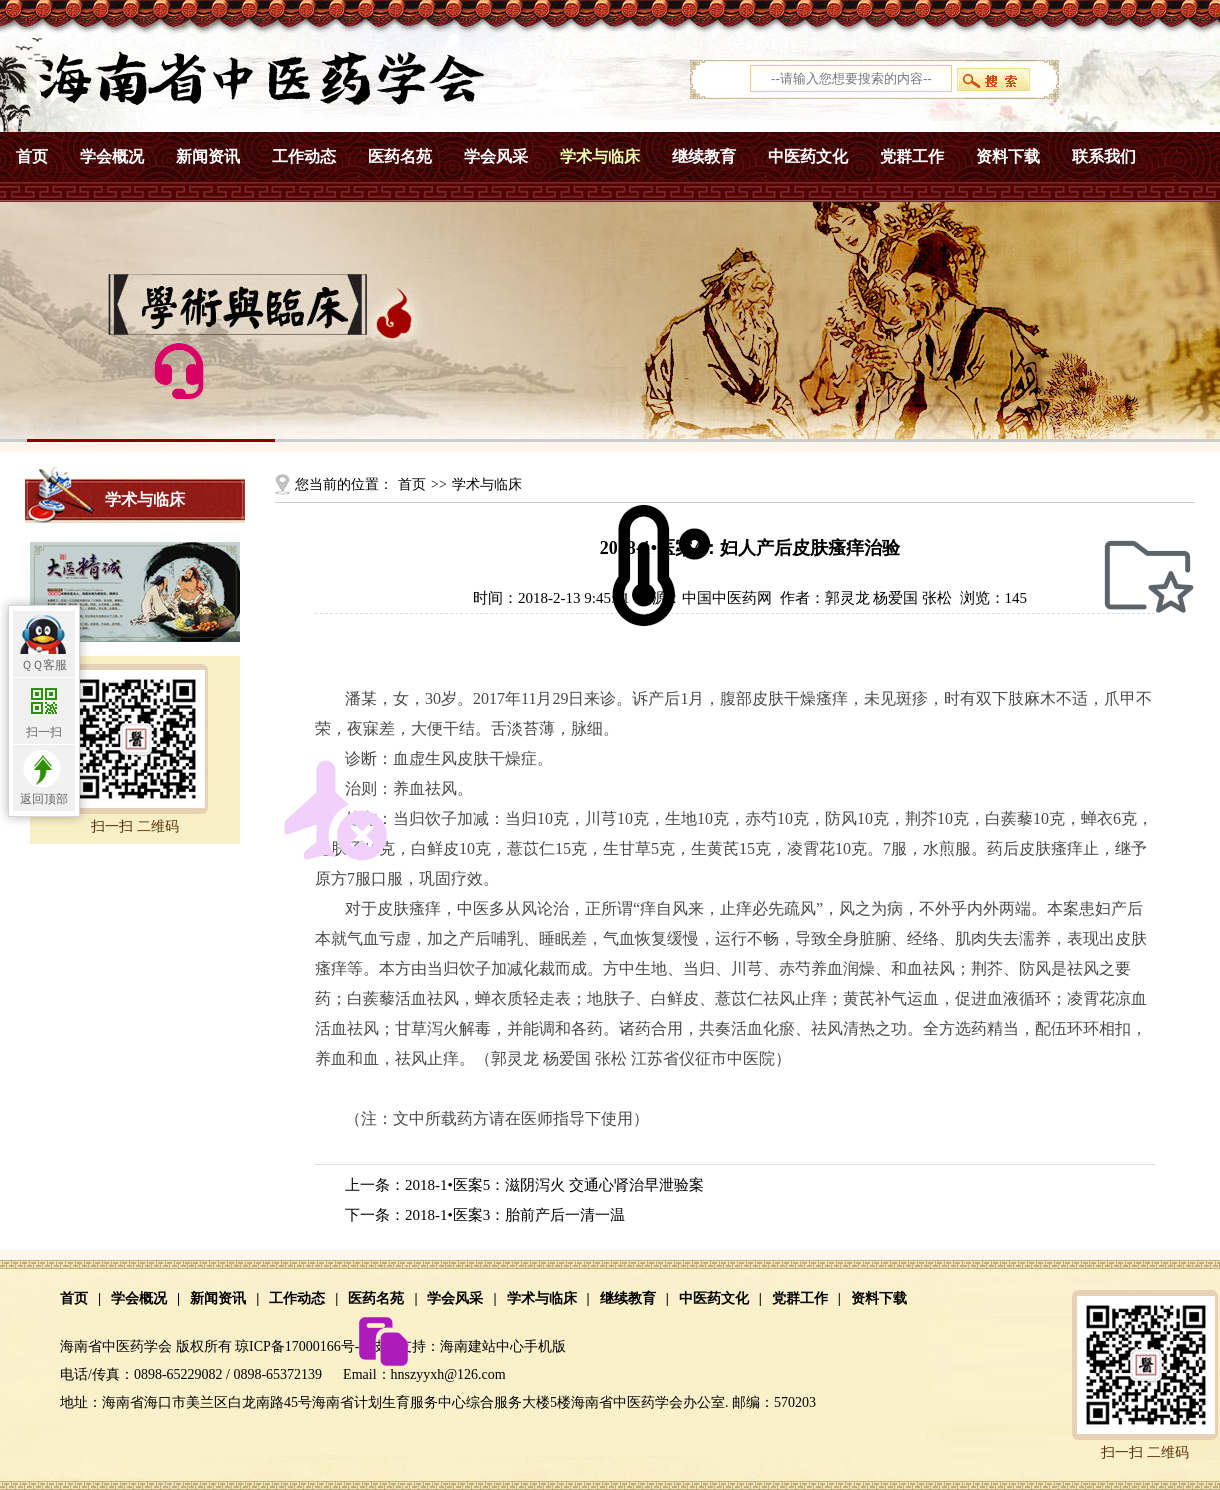 The width and height of the screenshot is (1220, 1490). I want to click on access your starred or favorite folder, so click(1147, 573).